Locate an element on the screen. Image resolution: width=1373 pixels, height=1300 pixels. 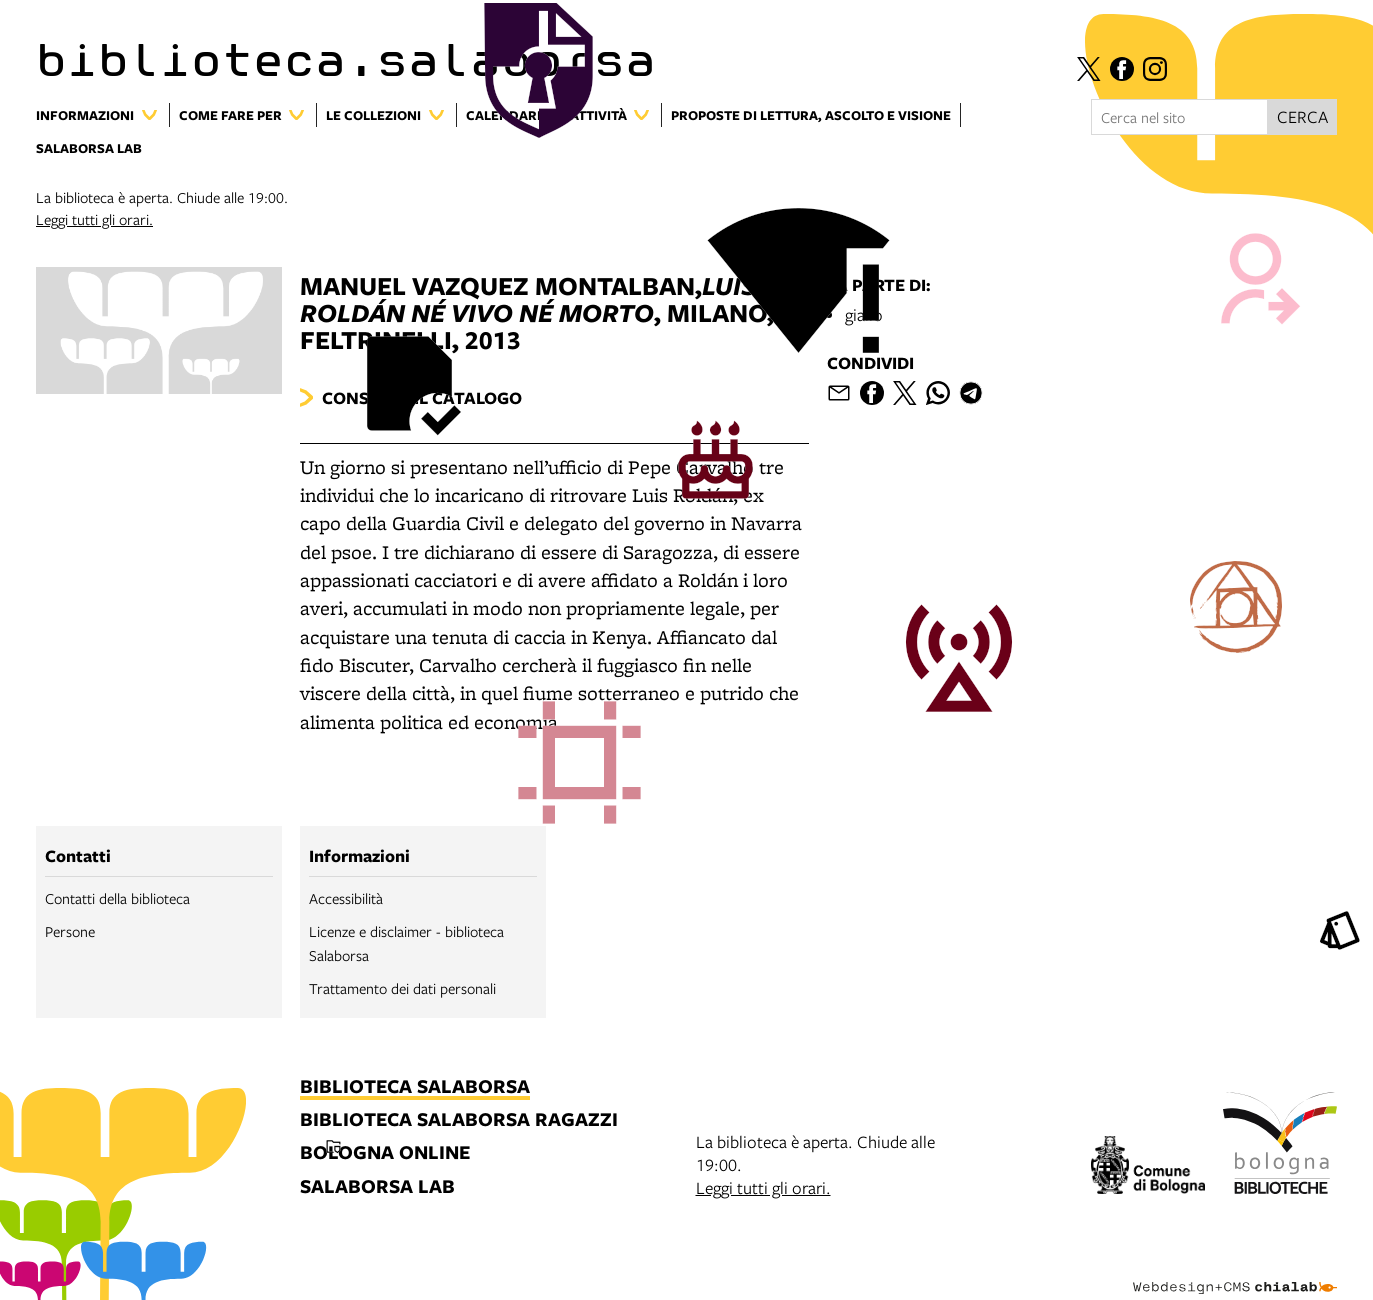
view birthday or celebration events is located at coordinates (715, 461).